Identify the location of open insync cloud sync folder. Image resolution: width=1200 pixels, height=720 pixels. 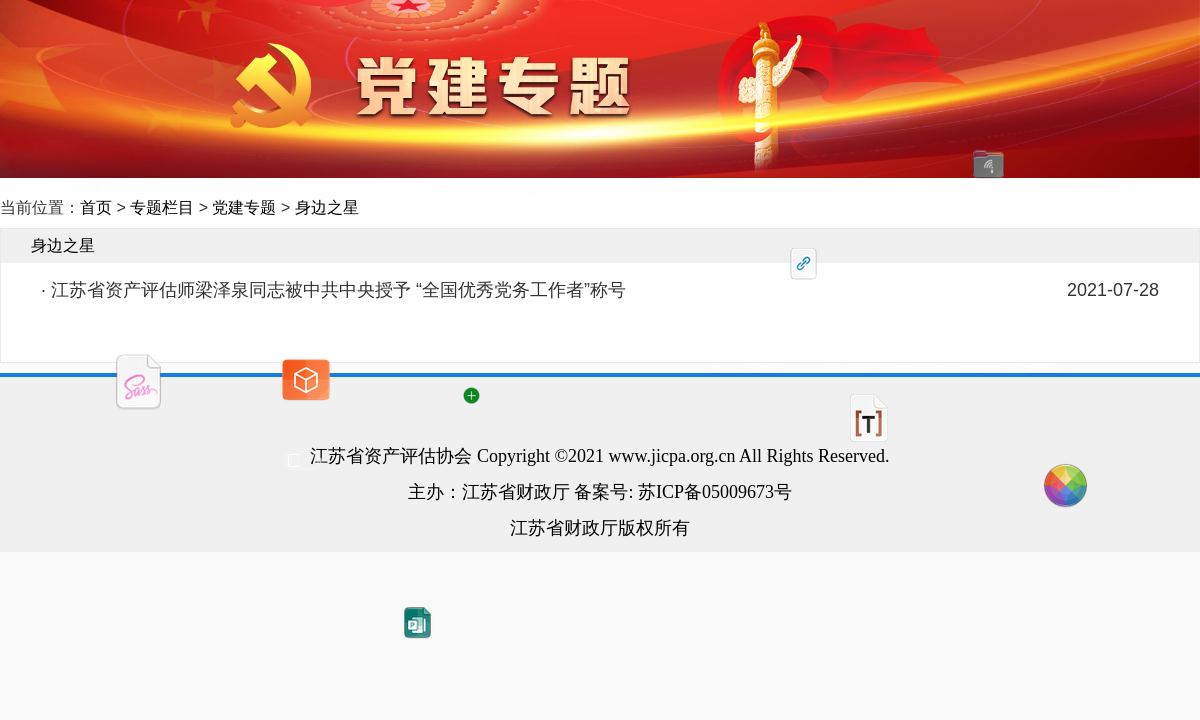
(988, 163).